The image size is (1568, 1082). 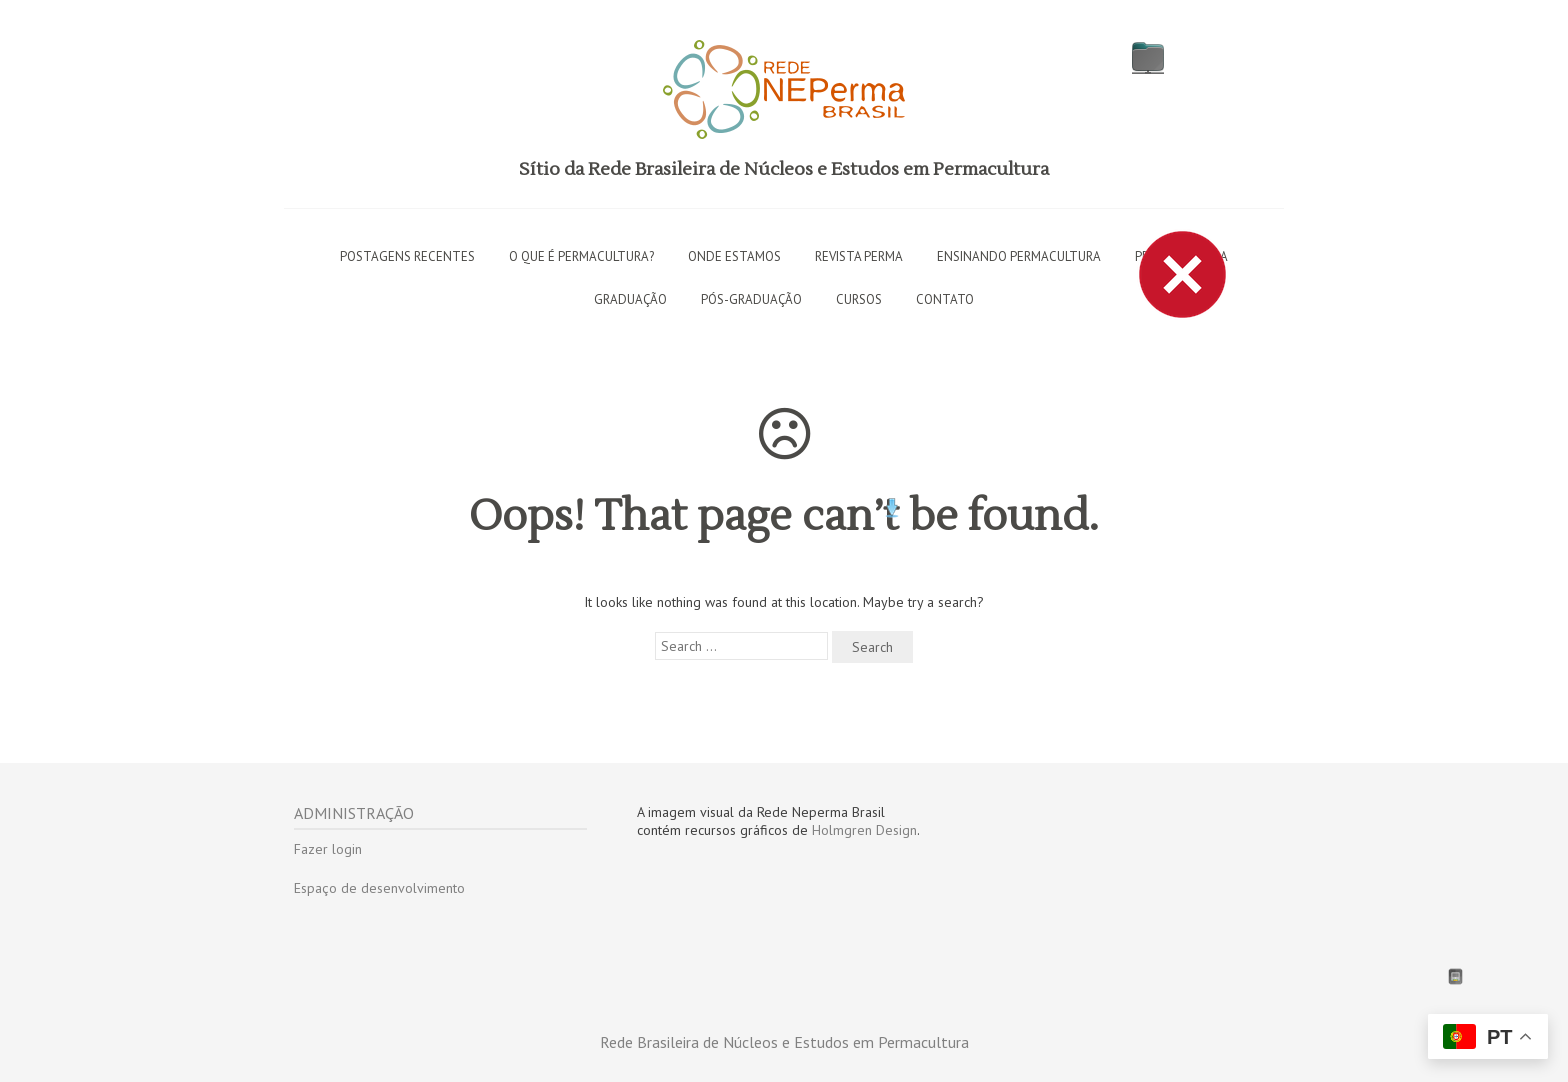 What do you see at coordinates (1455, 976) in the screenshot?
I see `NES game ROM file` at bounding box center [1455, 976].